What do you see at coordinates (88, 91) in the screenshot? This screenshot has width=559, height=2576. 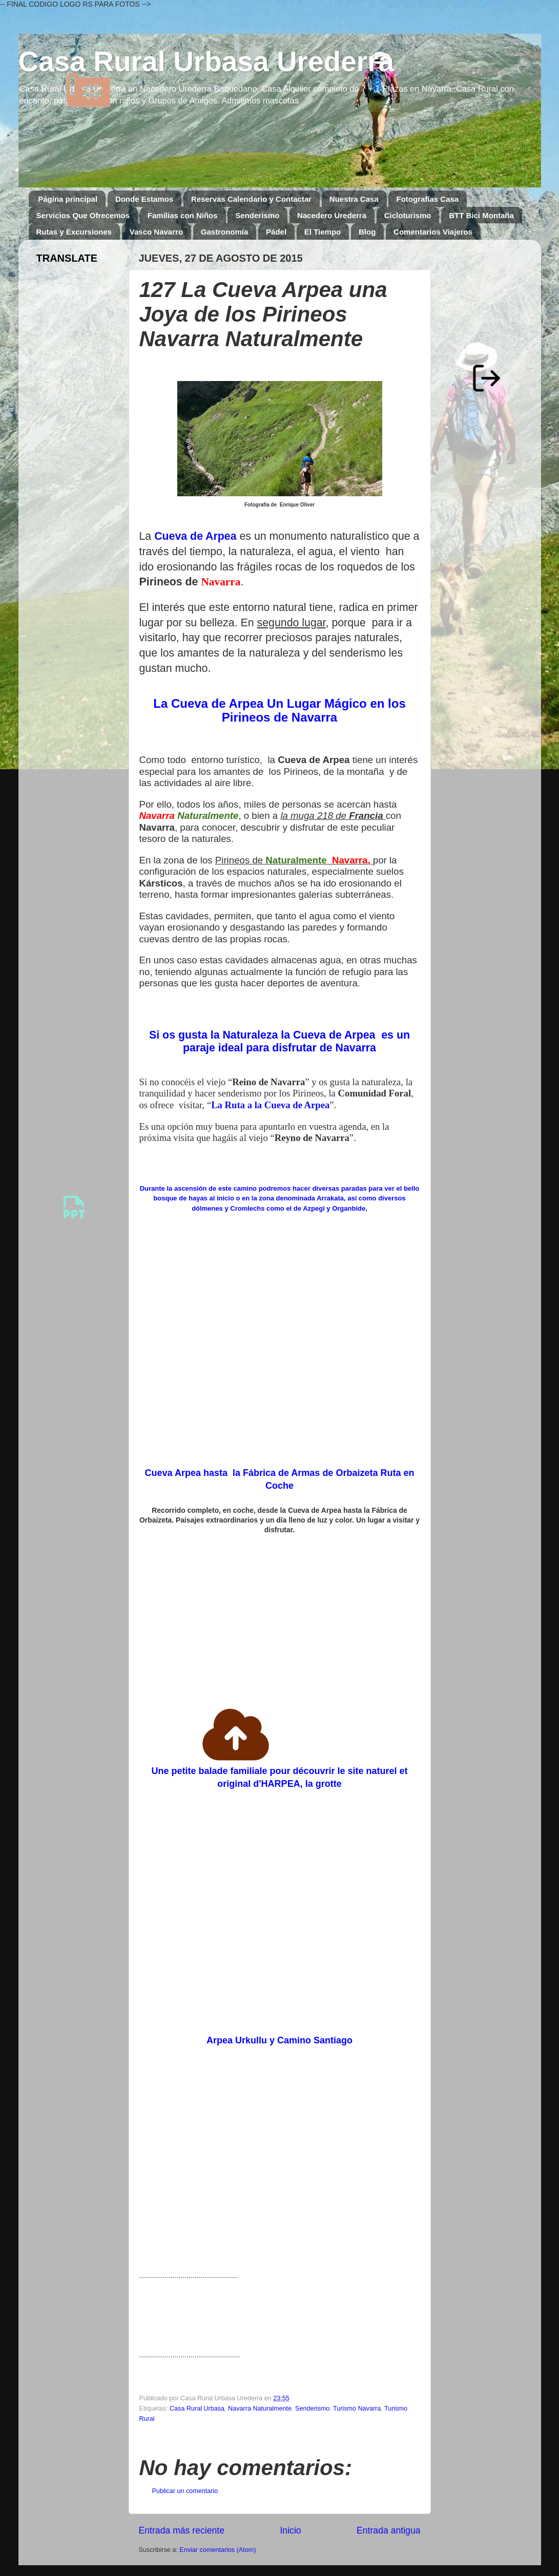 I see `view project blueprints or technical documents` at bounding box center [88, 91].